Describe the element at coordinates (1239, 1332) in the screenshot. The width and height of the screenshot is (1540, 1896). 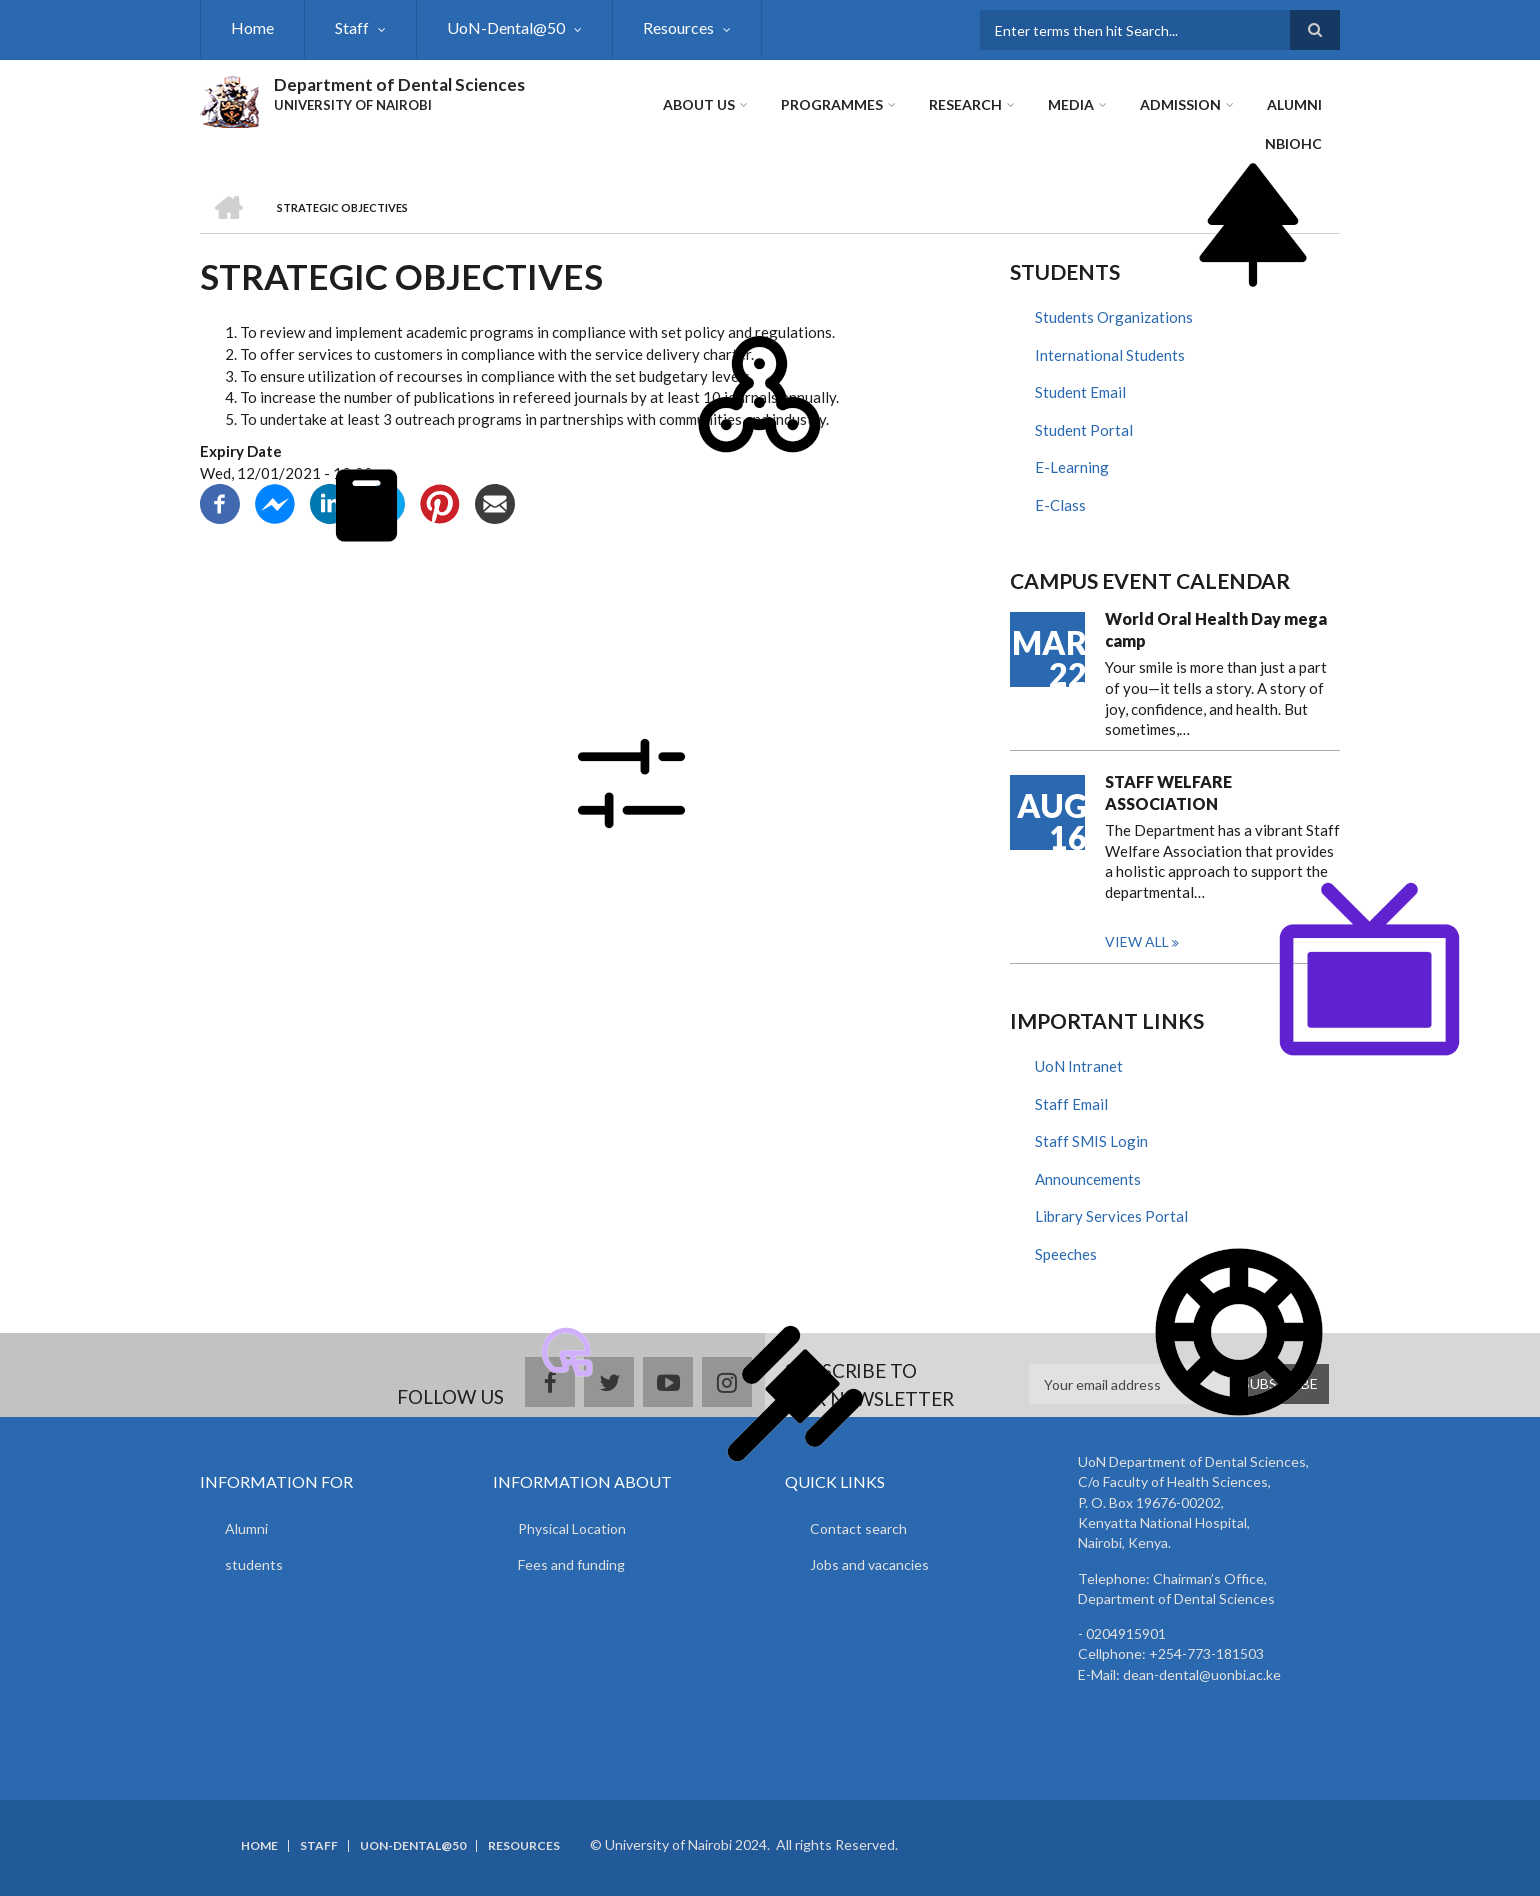
I see `access casino or gambling features` at that location.